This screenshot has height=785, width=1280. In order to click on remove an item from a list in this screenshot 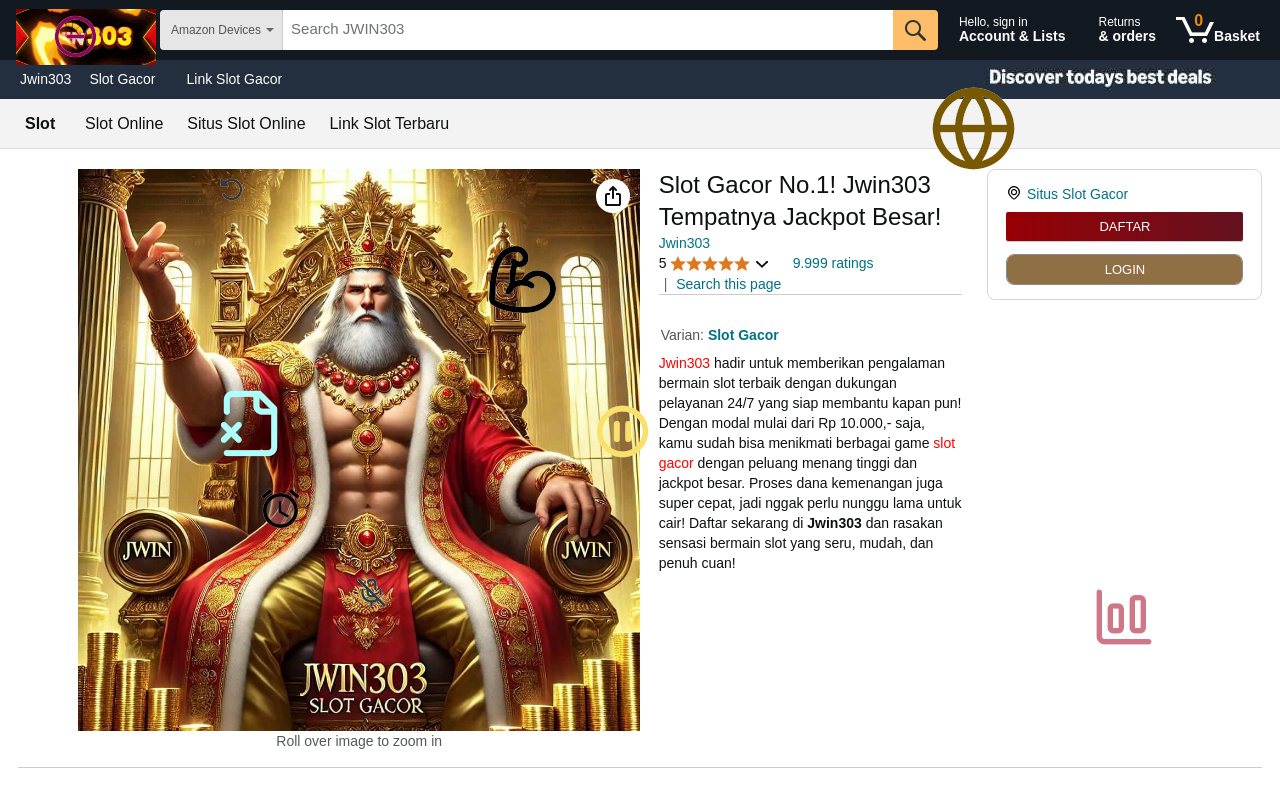, I will do `click(75, 36)`.